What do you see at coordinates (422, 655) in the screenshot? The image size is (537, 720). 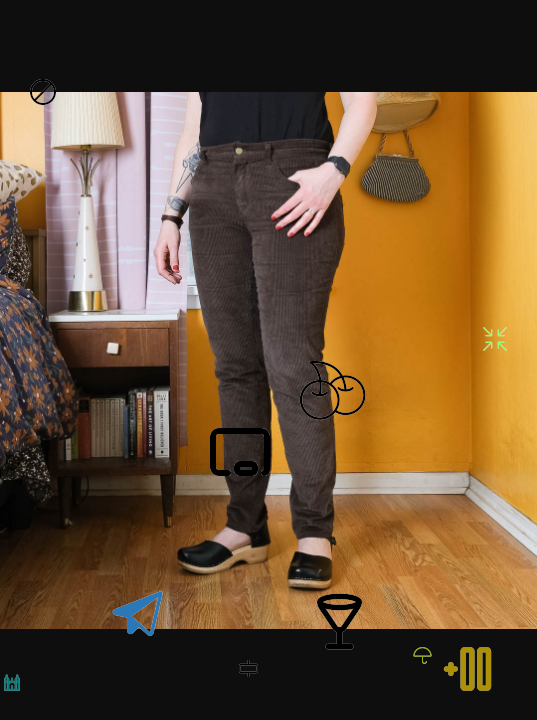 I see `indicates weather protection or rain forecast` at bounding box center [422, 655].